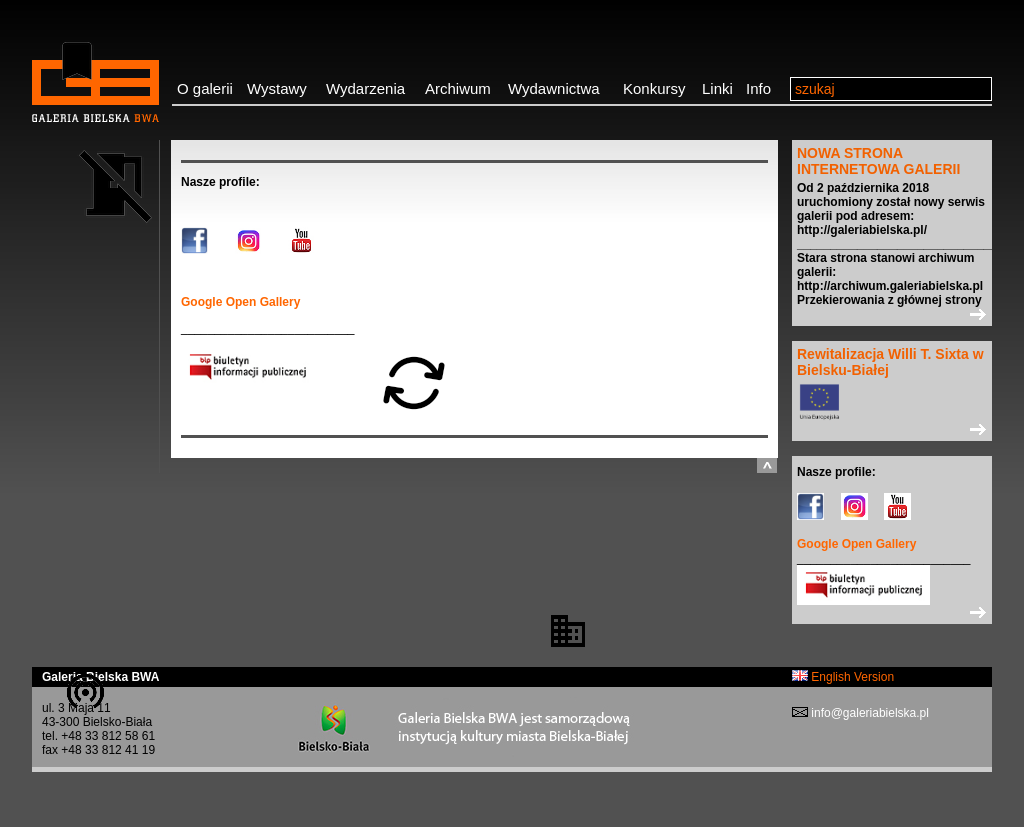 The image size is (1024, 827). I want to click on view business contact information, so click(568, 631).